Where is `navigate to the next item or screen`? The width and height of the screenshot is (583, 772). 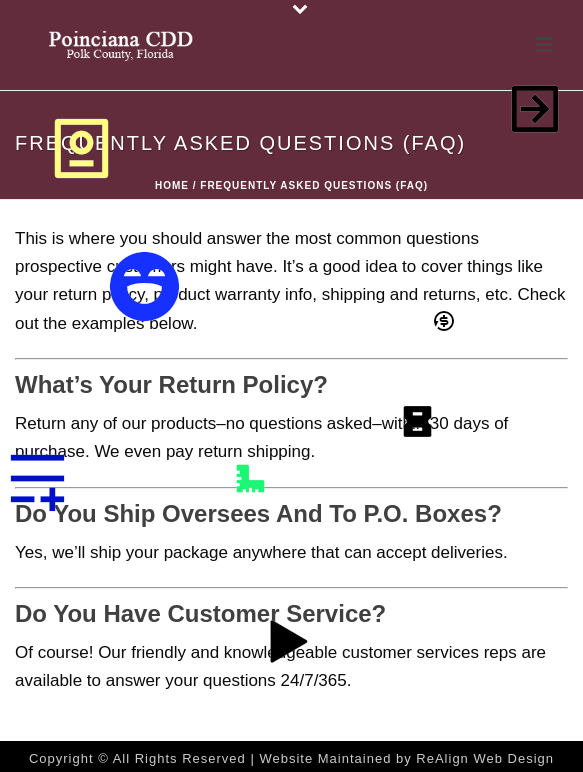 navigate to the next item or screen is located at coordinates (535, 109).